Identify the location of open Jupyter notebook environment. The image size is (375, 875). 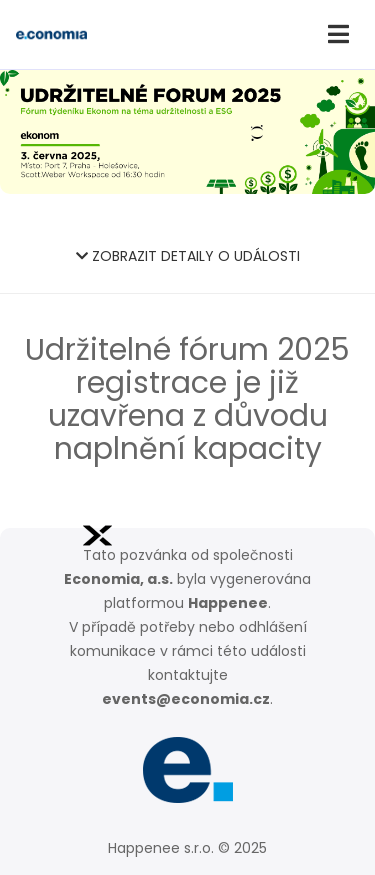
(257, 133).